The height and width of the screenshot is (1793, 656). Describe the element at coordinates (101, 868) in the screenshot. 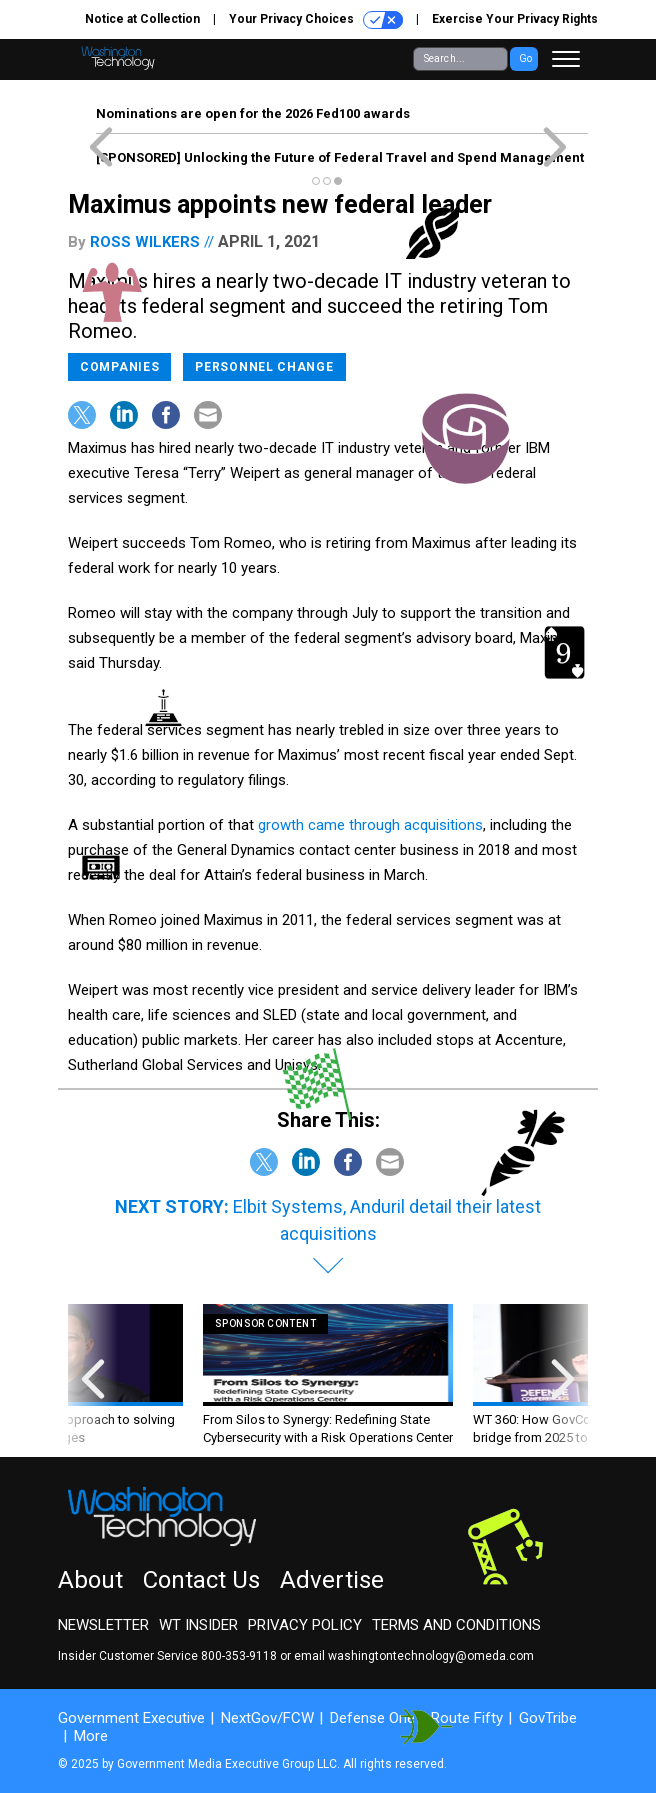

I see `access retro or vintage audio content` at that location.